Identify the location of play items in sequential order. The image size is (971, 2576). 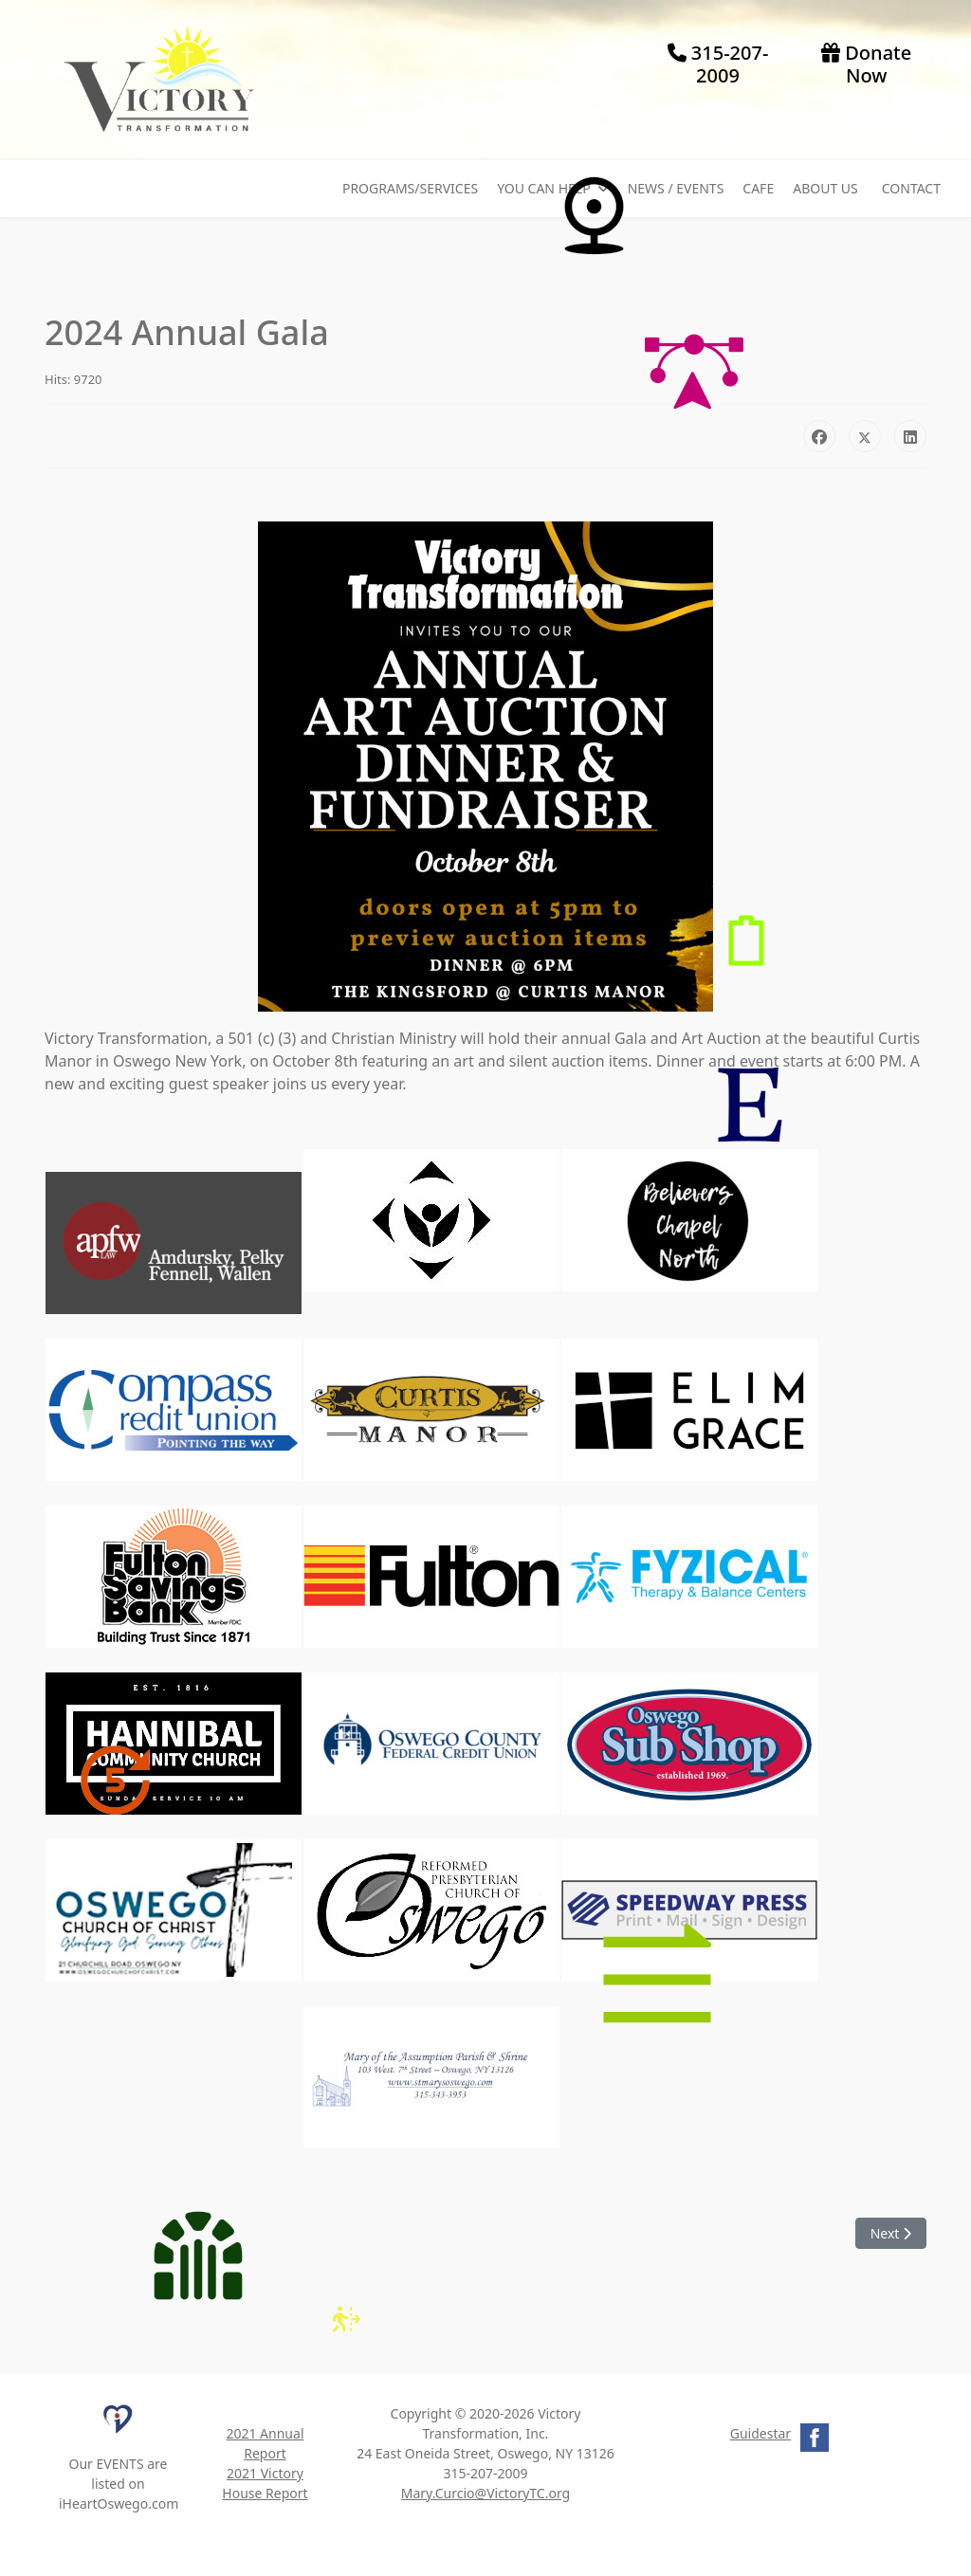
(657, 1980).